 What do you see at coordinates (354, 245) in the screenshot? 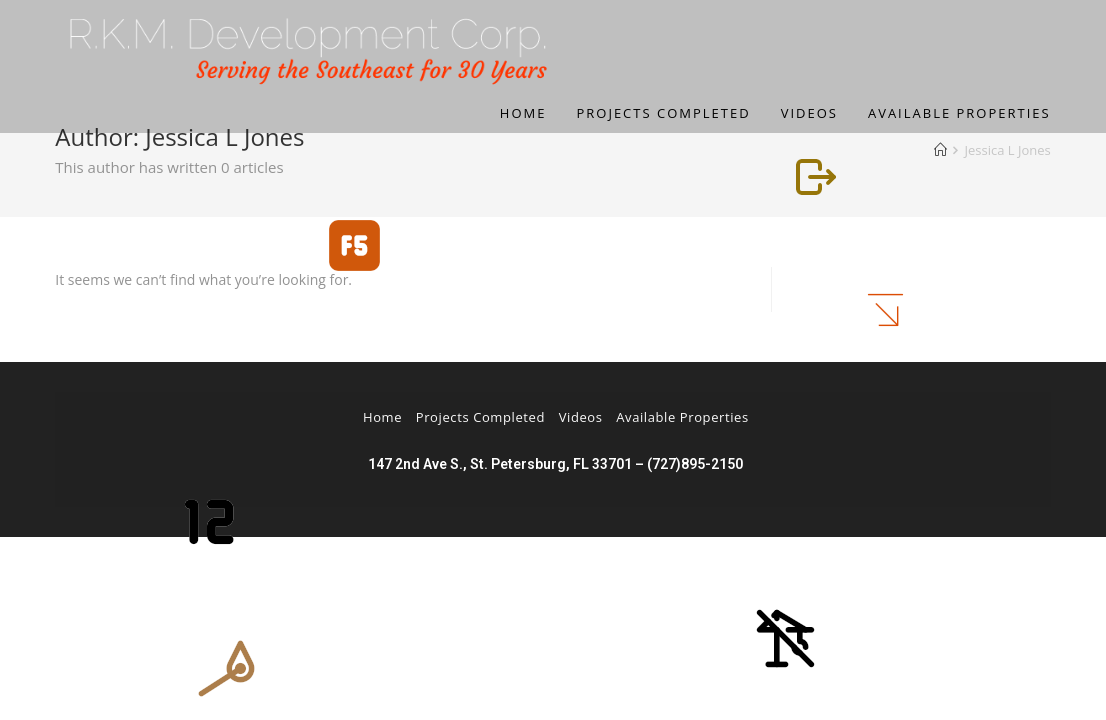
I see `press F5 to refresh the page` at bounding box center [354, 245].